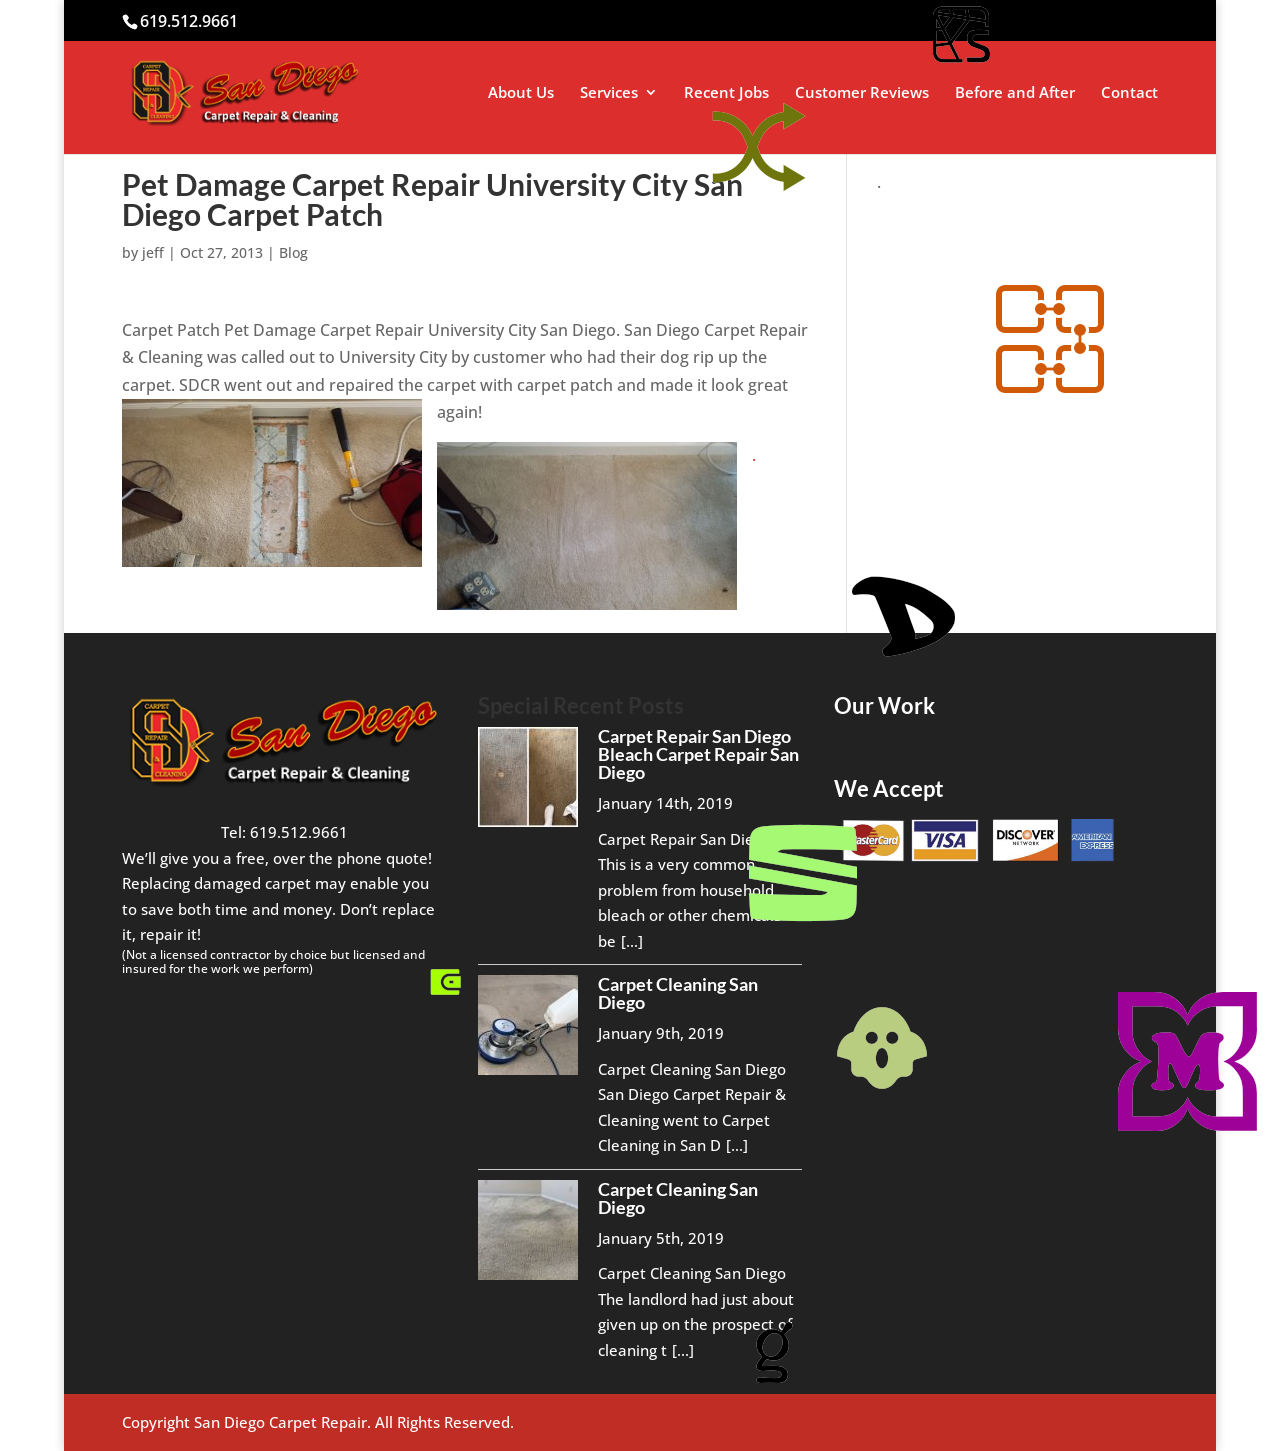 The width and height of the screenshot is (1280, 1451). I want to click on xyflow brand logo, so click(1050, 339).